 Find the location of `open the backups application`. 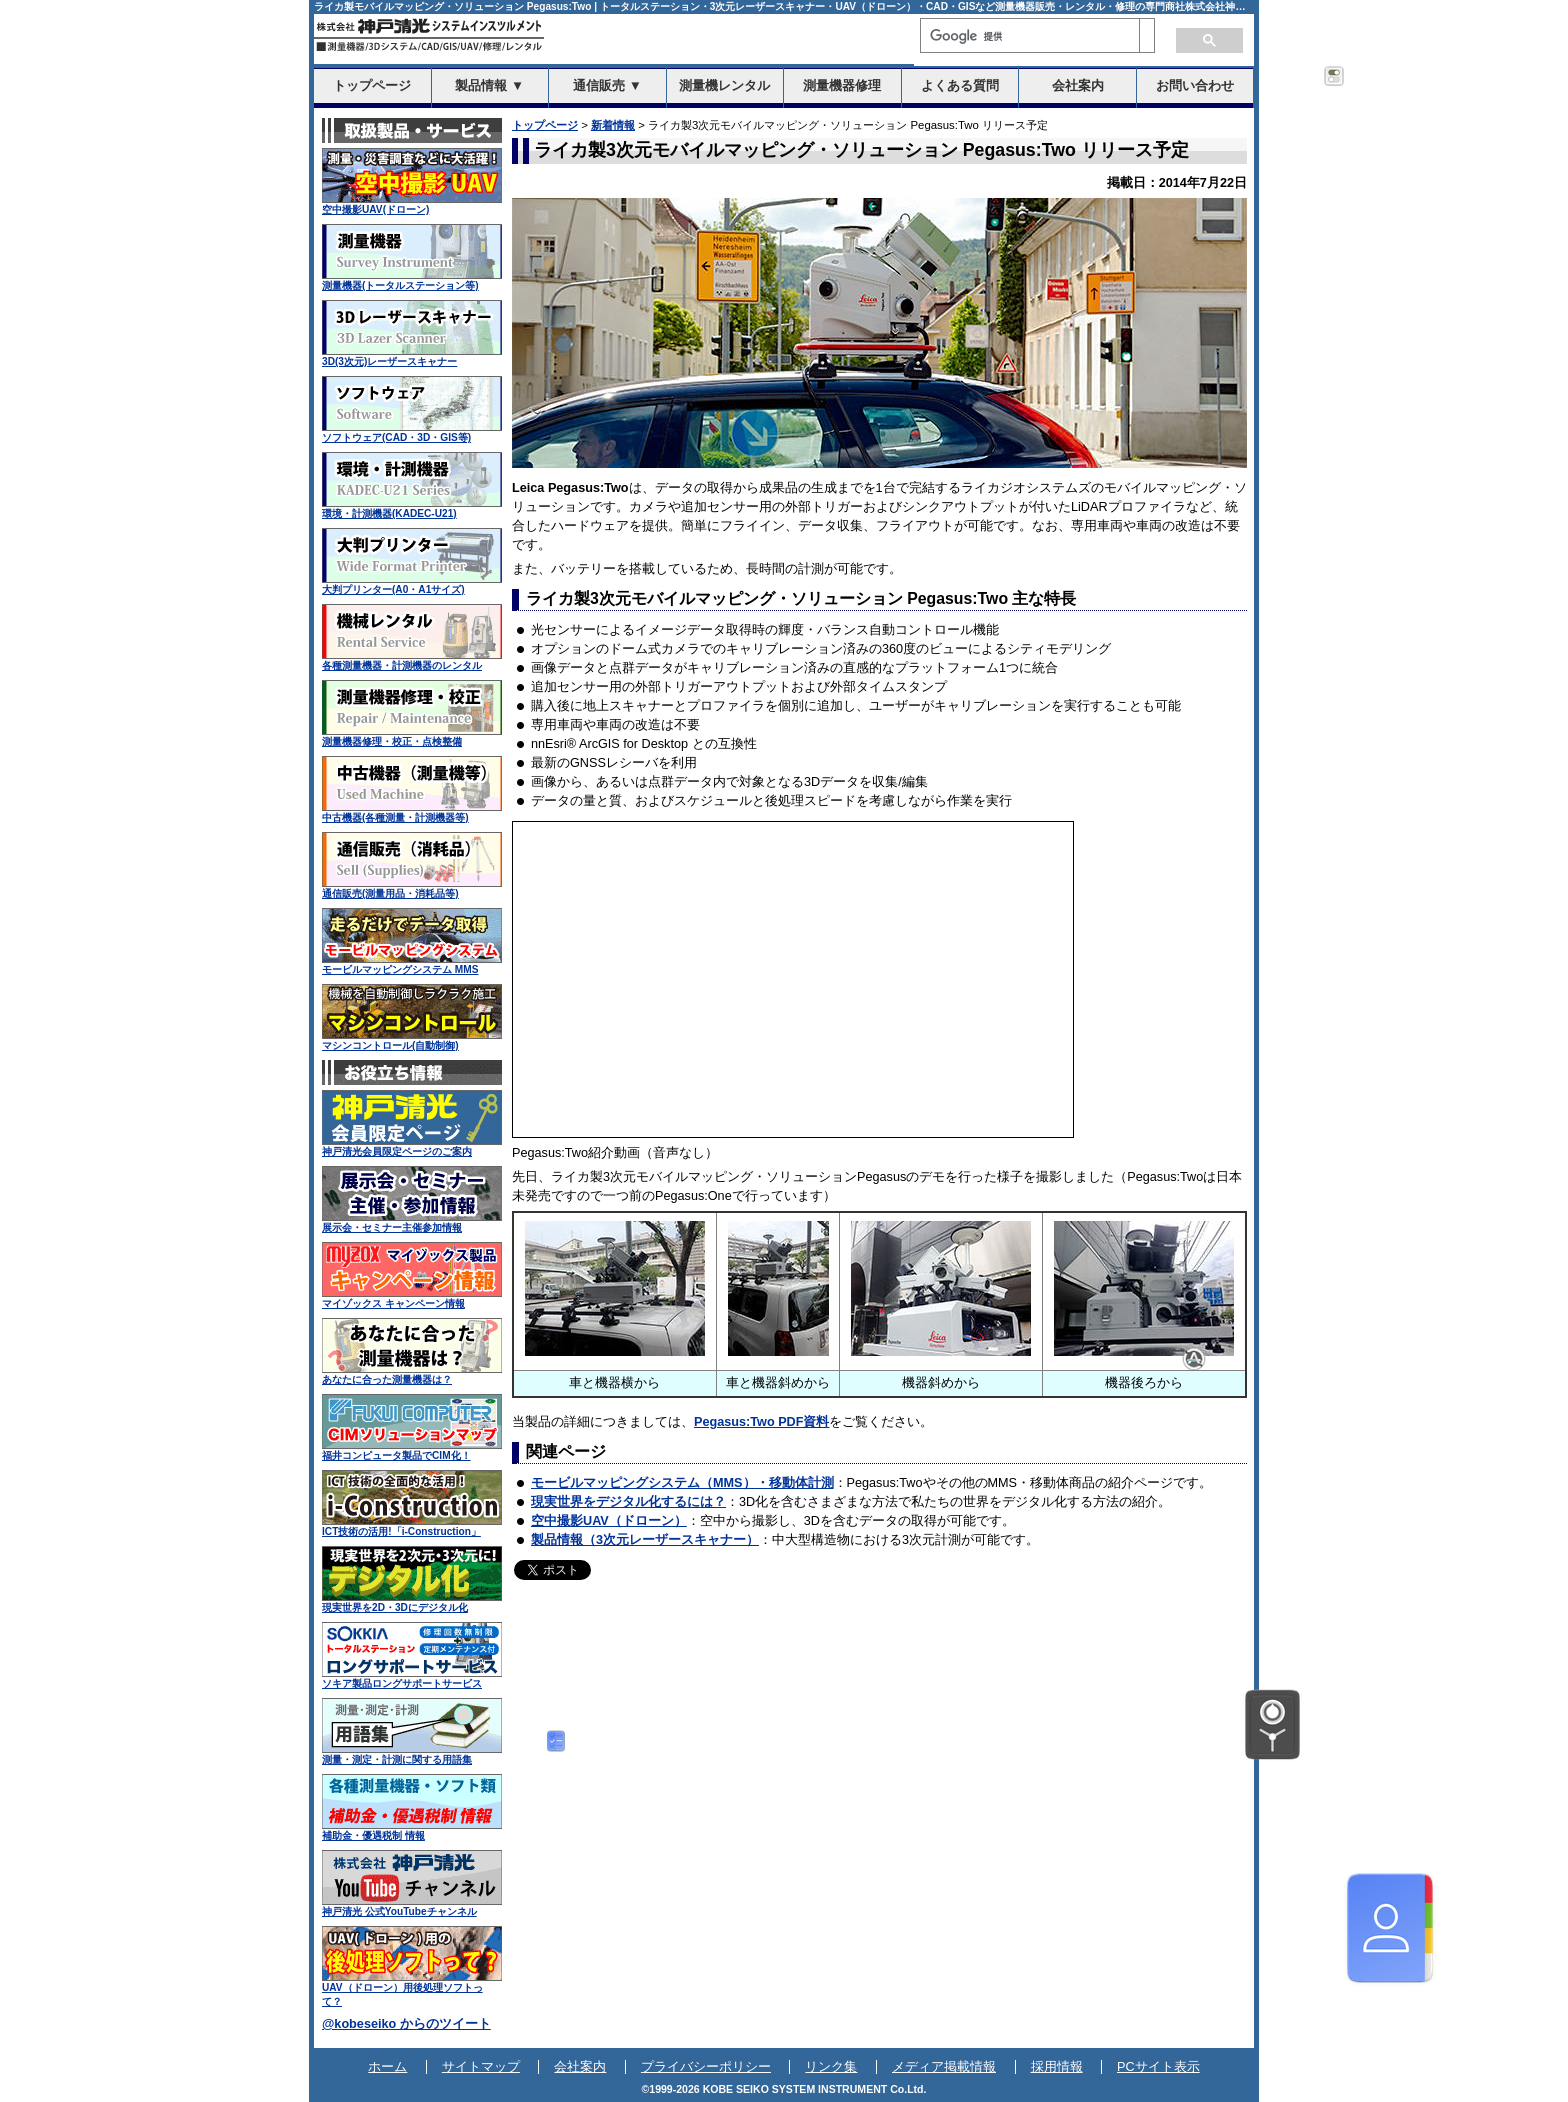

open the backups application is located at coordinates (1272, 1724).